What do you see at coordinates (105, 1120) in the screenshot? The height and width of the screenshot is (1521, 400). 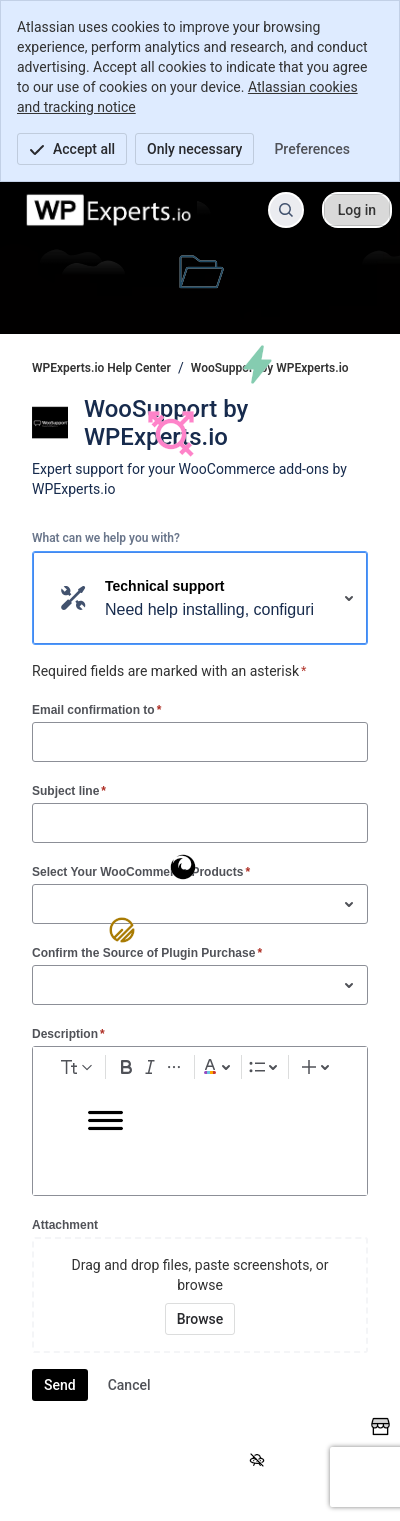 I see `open navigation menu` at bounding box center [105, 1120].